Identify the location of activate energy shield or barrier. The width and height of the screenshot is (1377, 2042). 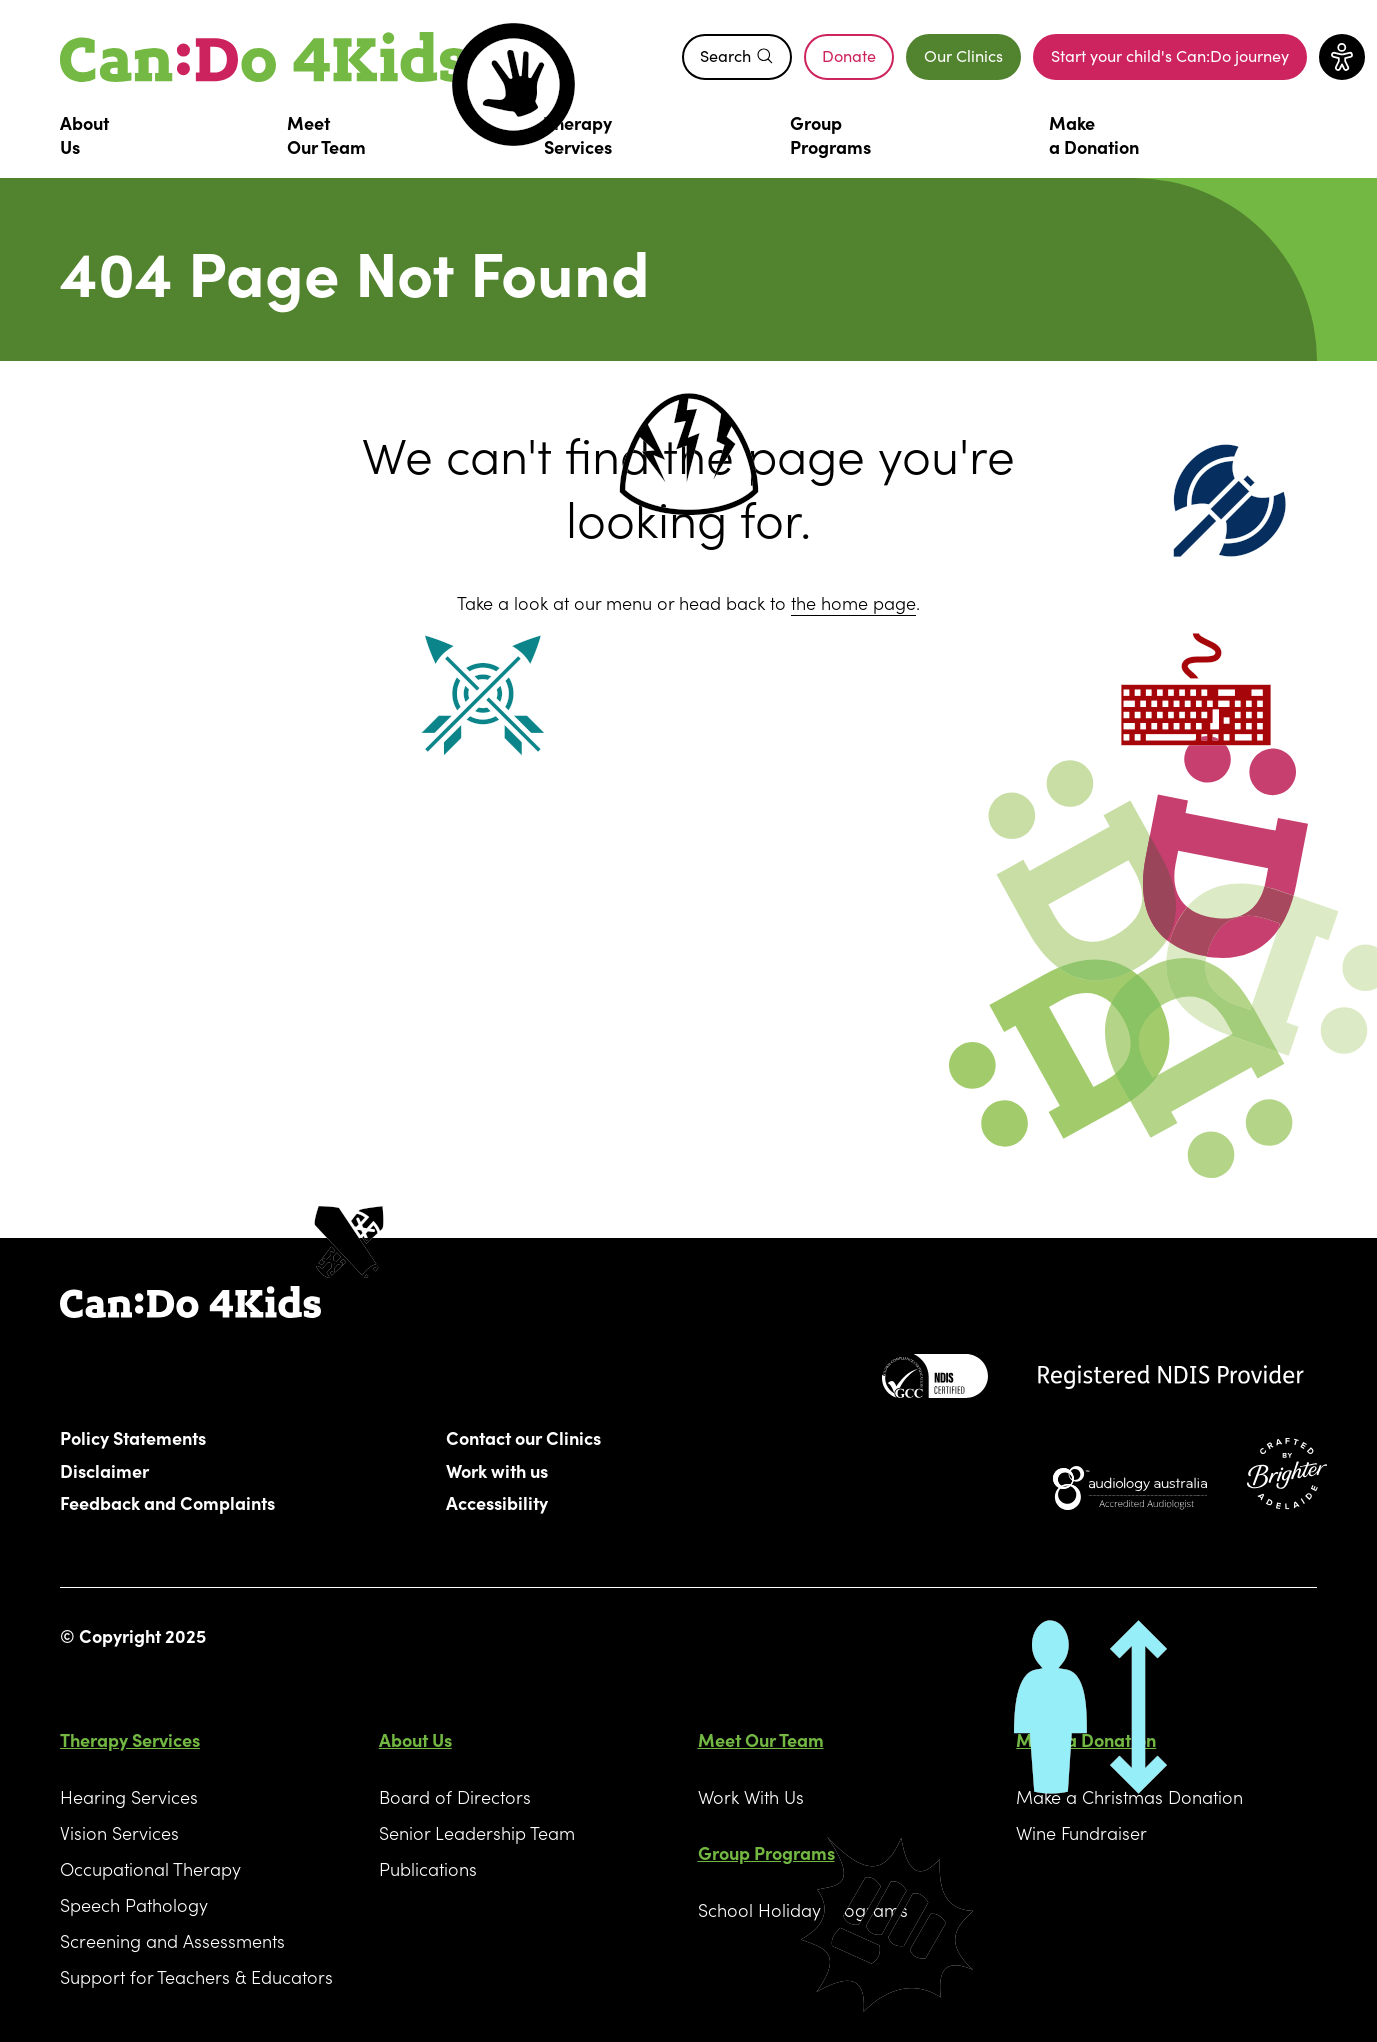
(689, 453).